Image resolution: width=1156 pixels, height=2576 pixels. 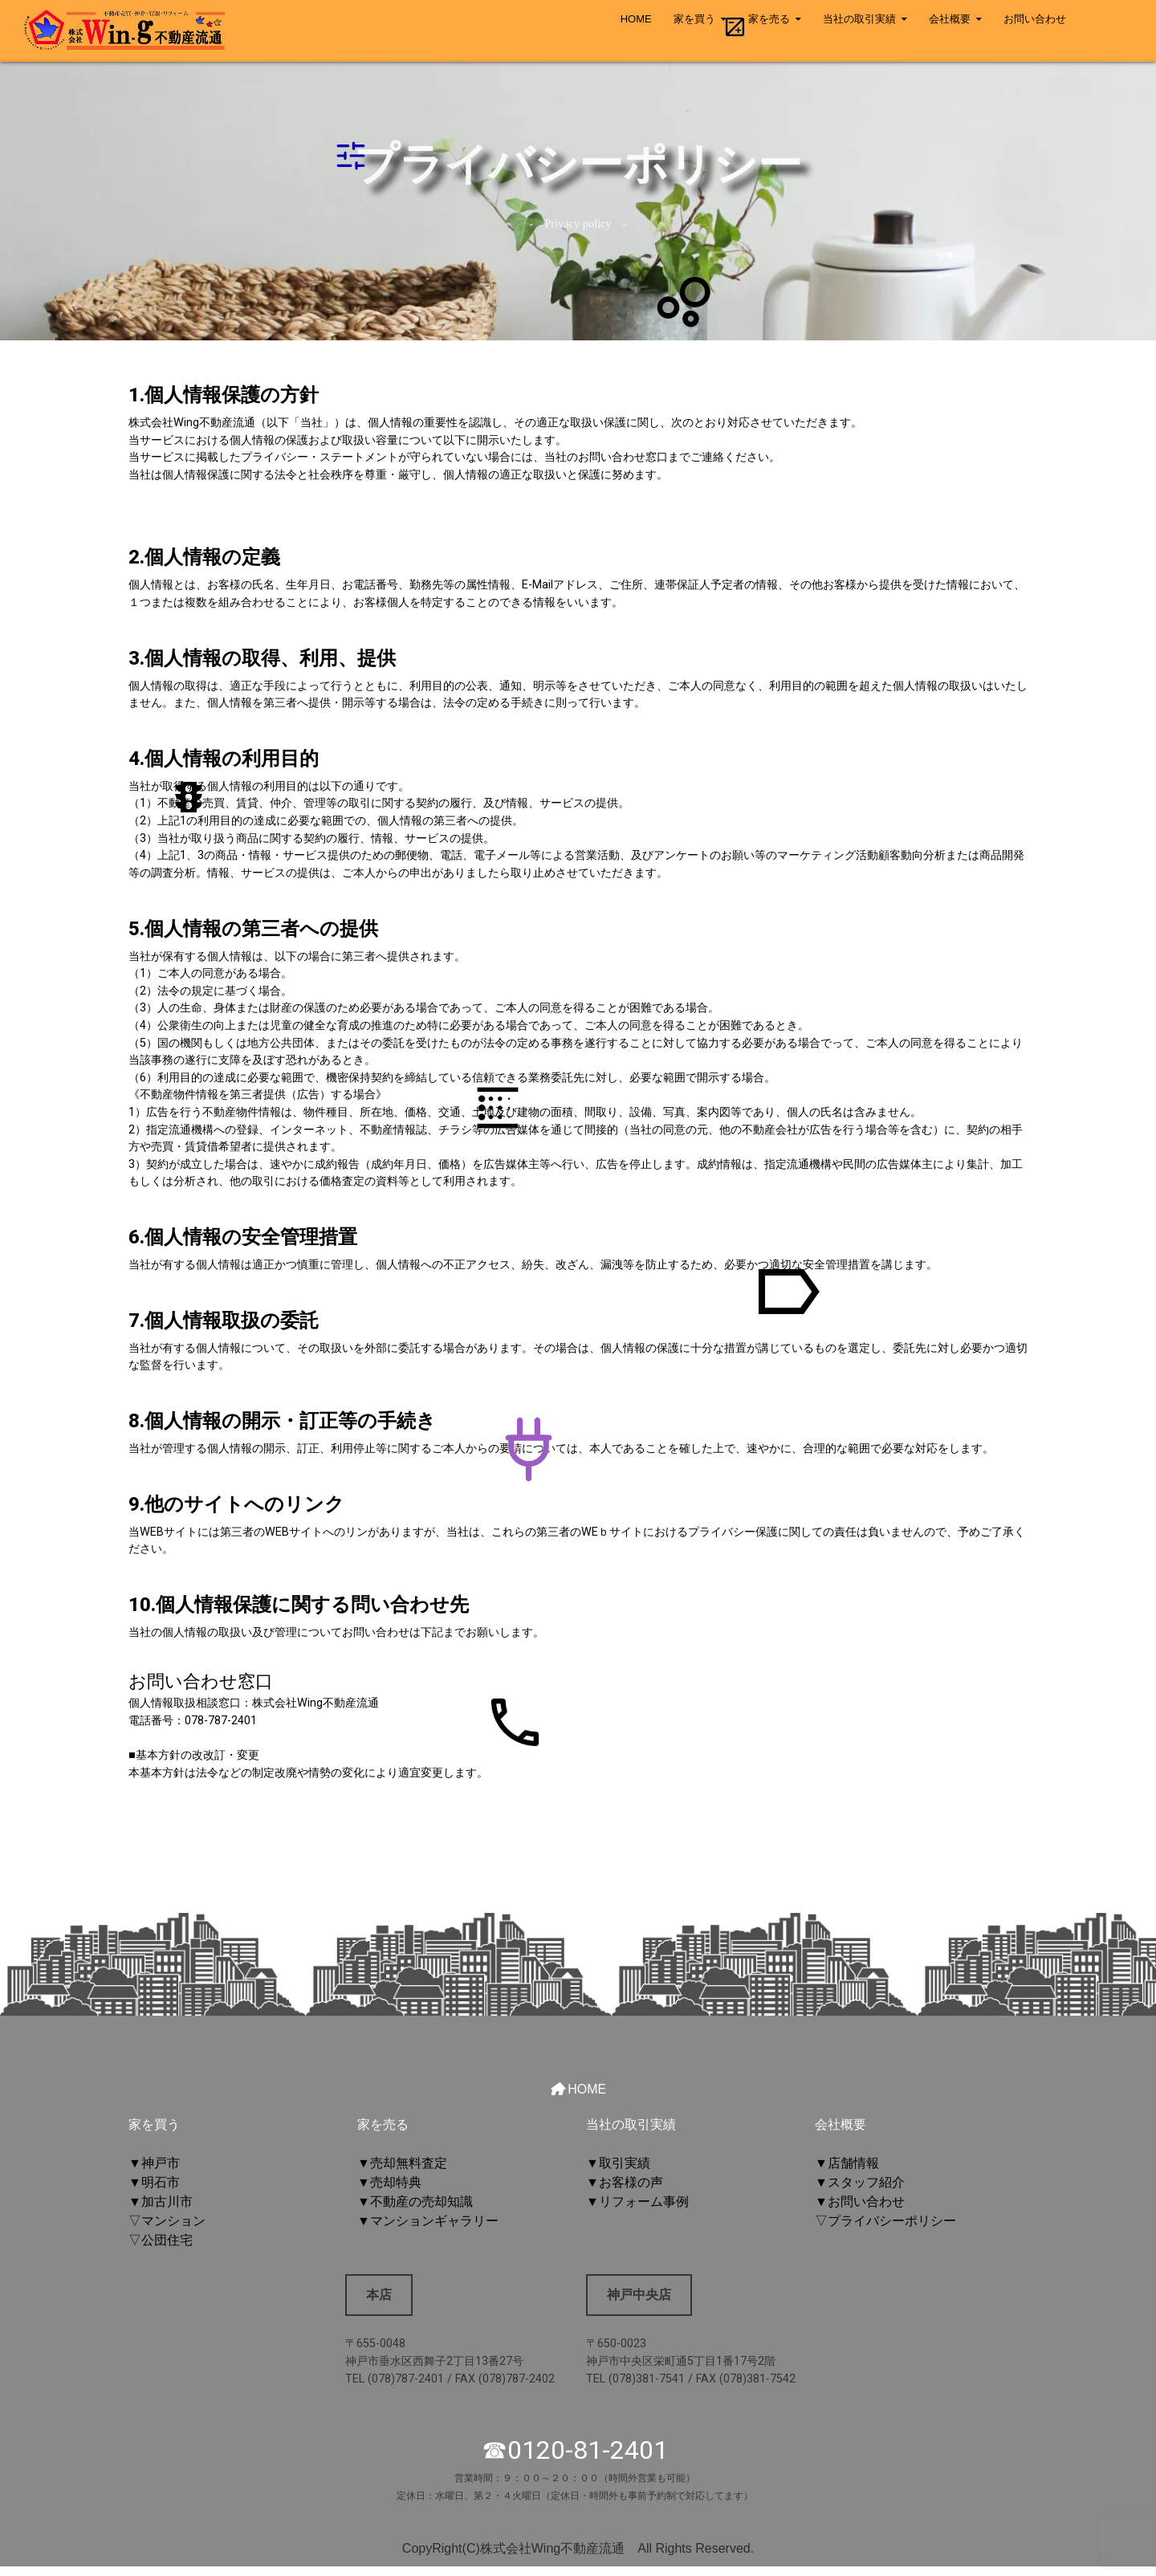 What do you see at coordinates (498, 1108) in the screenshot?
I see `apply linear blur effect to image` at bounding box center [498, 1108].